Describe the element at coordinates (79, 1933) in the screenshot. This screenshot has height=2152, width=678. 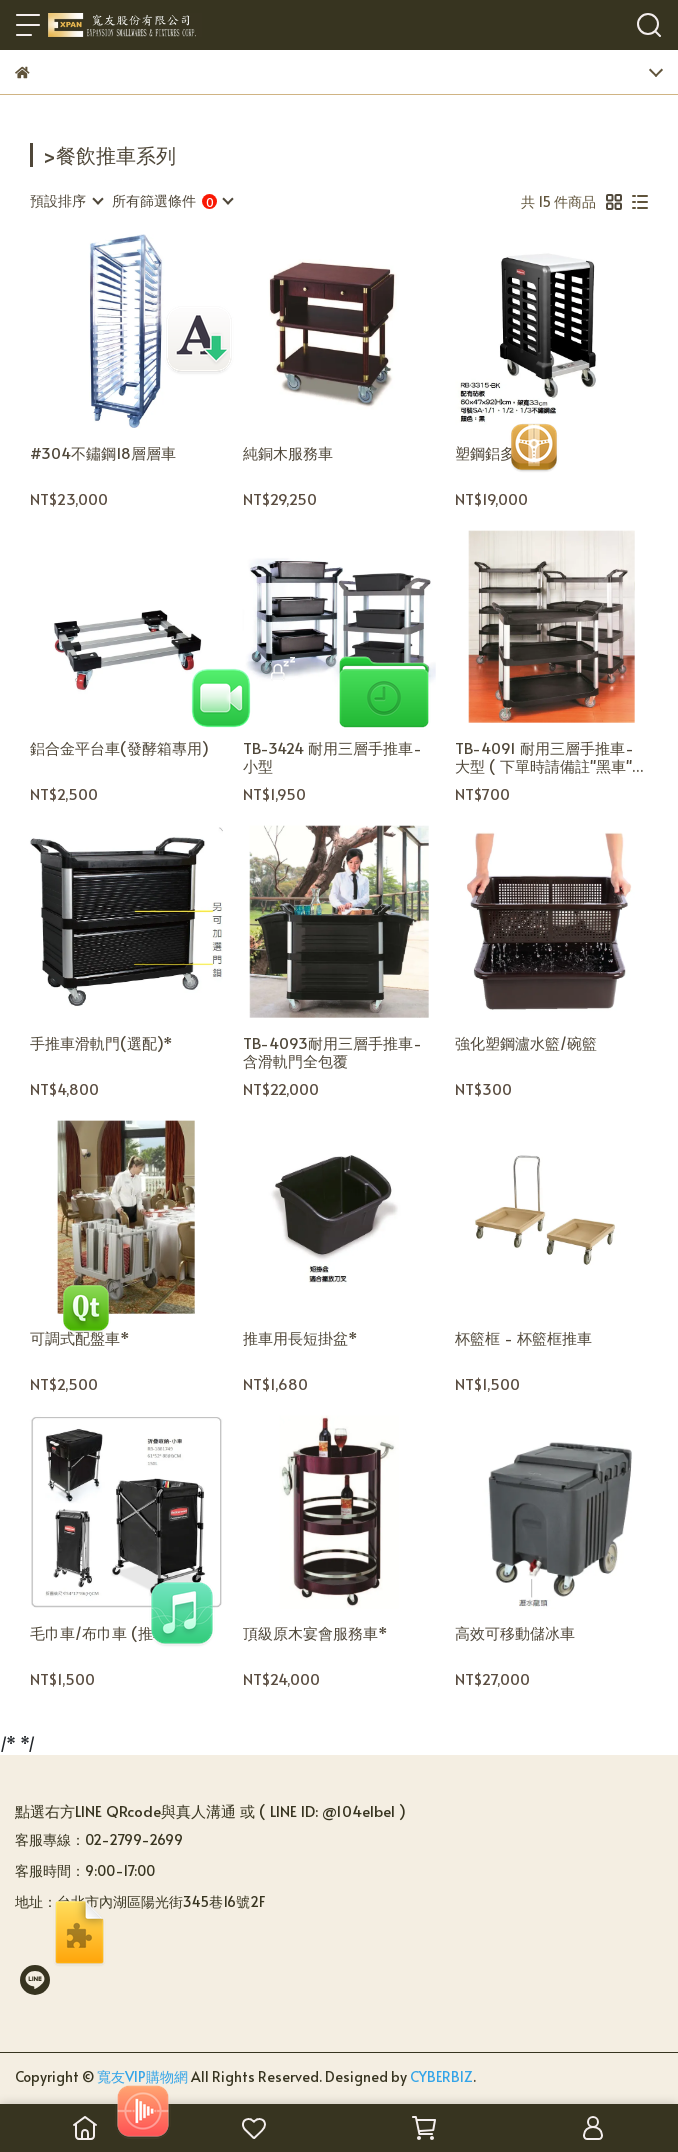
I see `a plugin-generated file type` at that location.